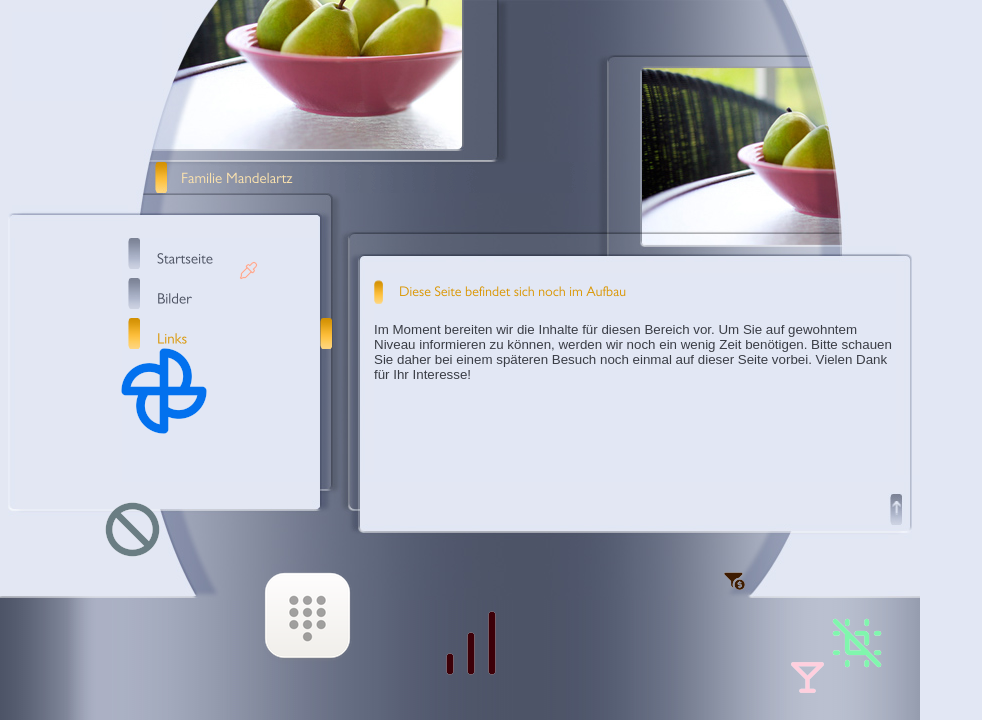  What do you see at coordinates (132, 529) in the screenshot?
I see `indicates a blocked or prohibited action` at bounding box center [132, 529].